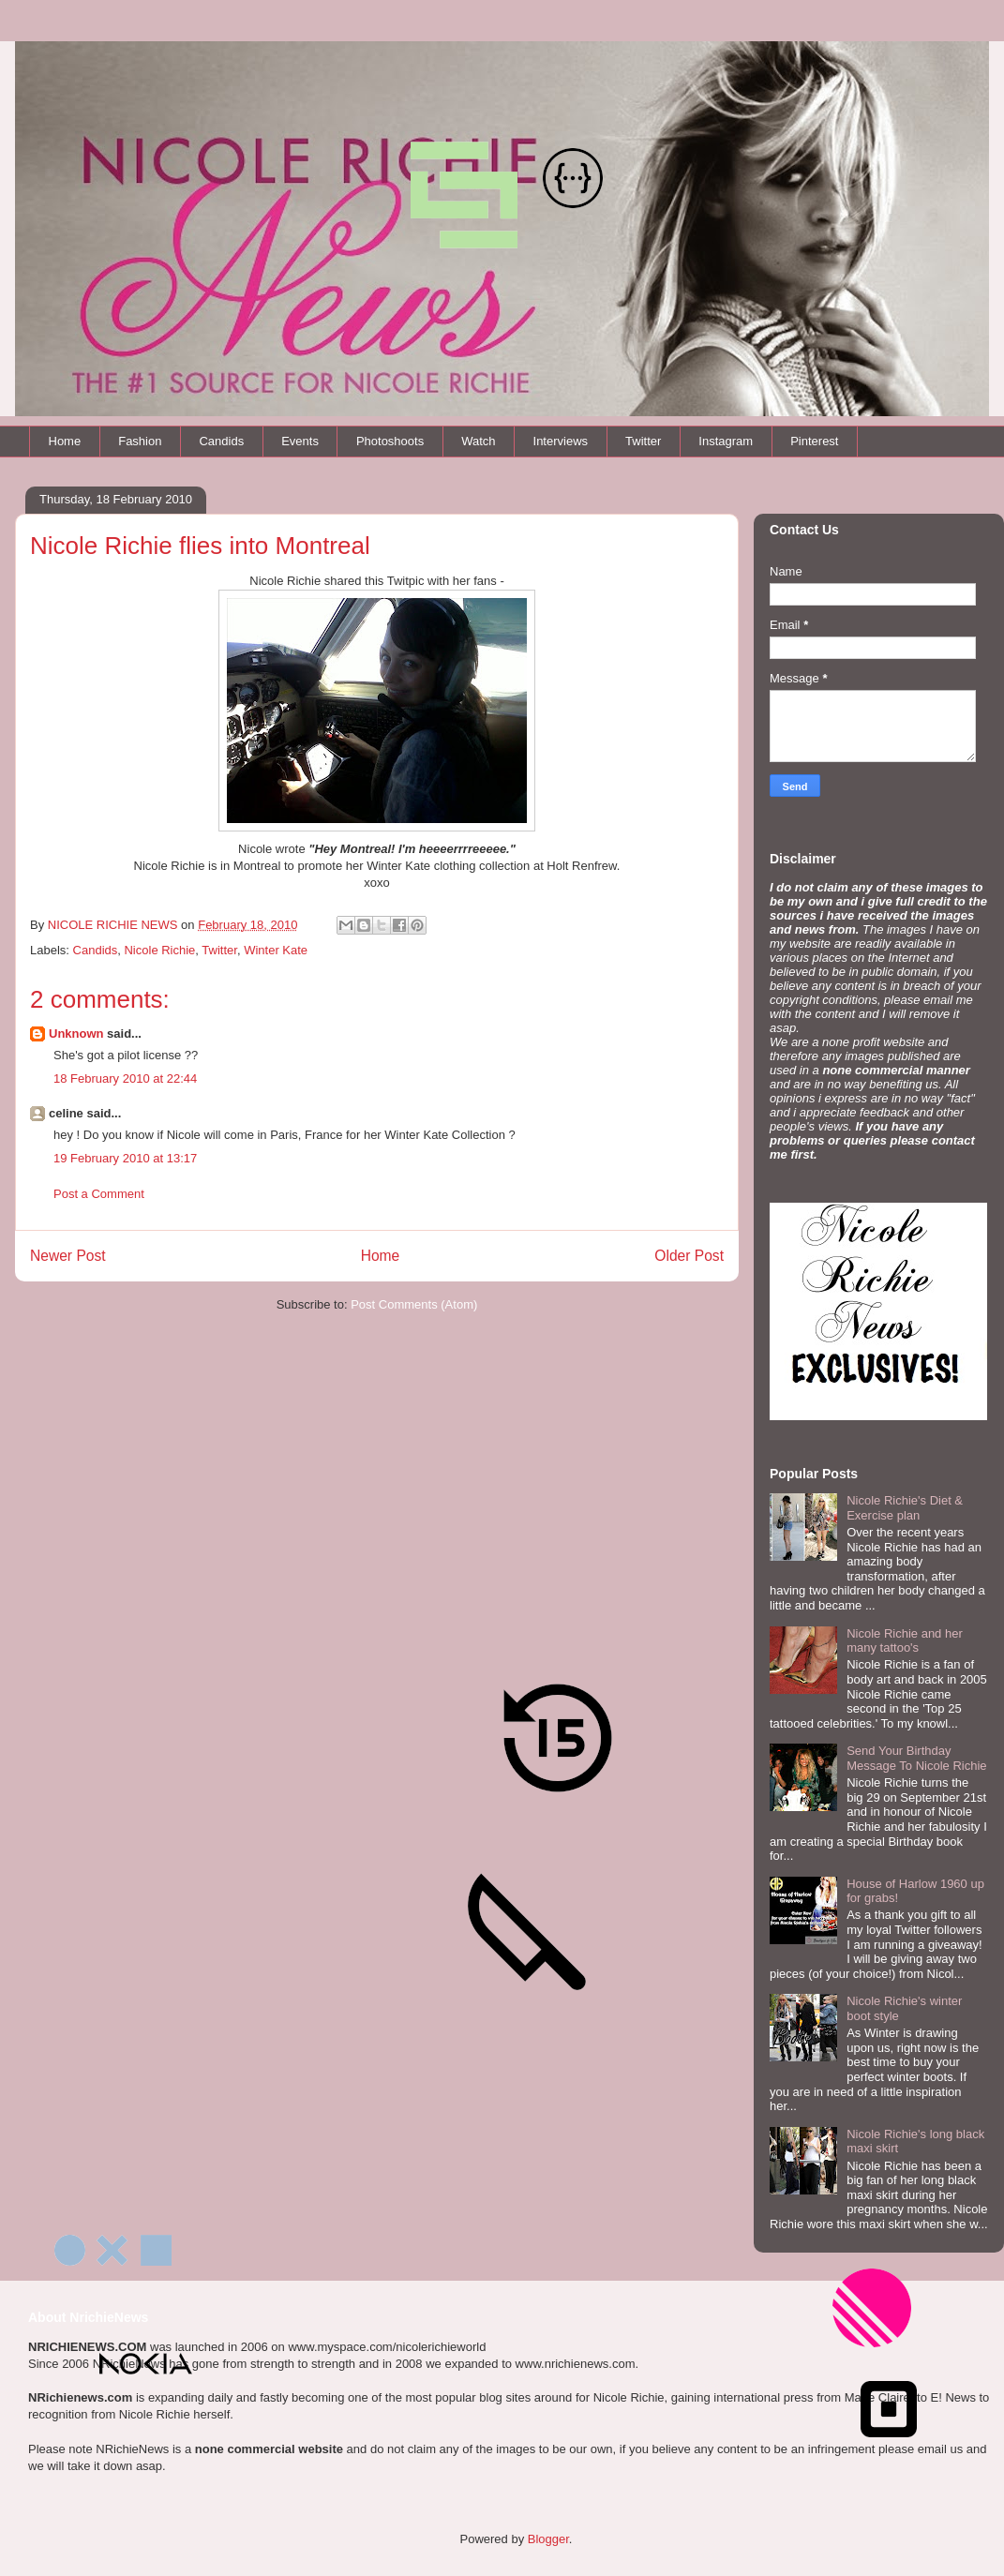 This screenshot has width=1004, height=2576. I want to click on Nokia brand logo, so click(145, 2363).